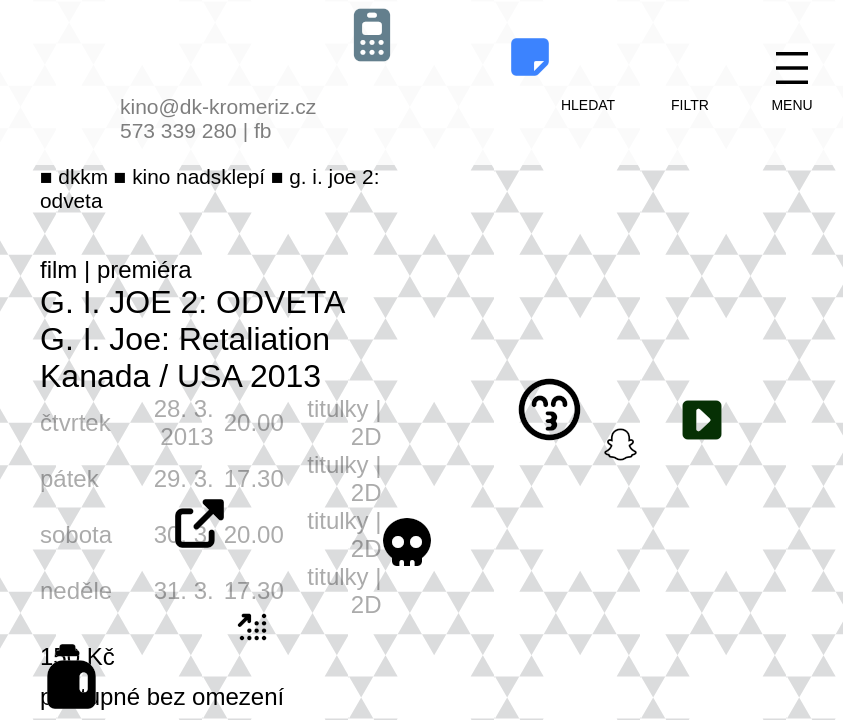  What do you see at coordinates (199, 523) in the screenshot?
I see `open link in a new tab or window` at bounding box center [199, 523].